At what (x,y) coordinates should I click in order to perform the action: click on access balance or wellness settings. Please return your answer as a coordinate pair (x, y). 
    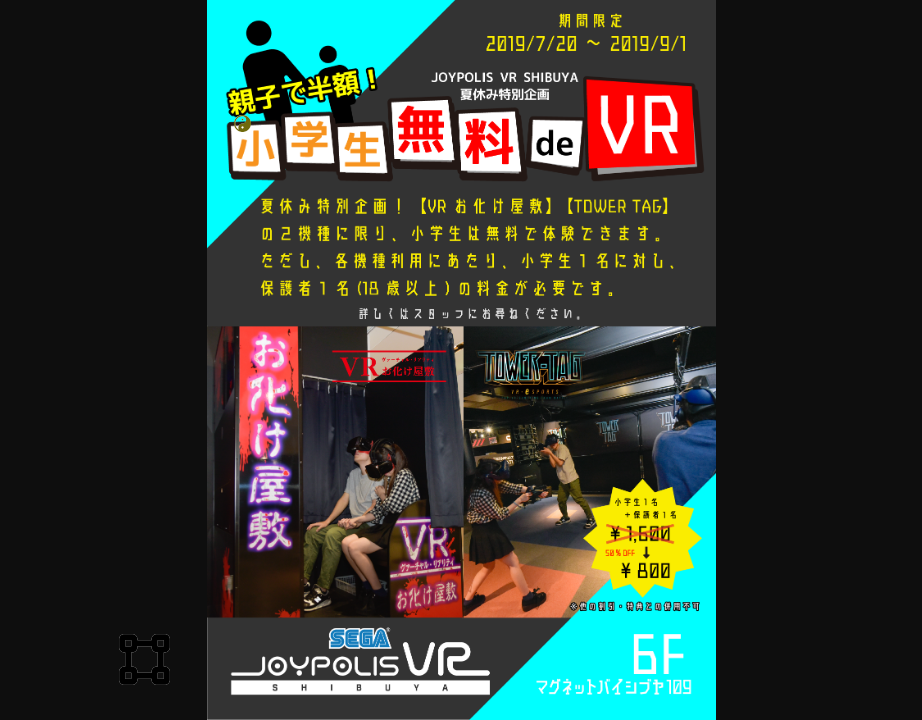
    Looking at the image, I should click on (242, 123).